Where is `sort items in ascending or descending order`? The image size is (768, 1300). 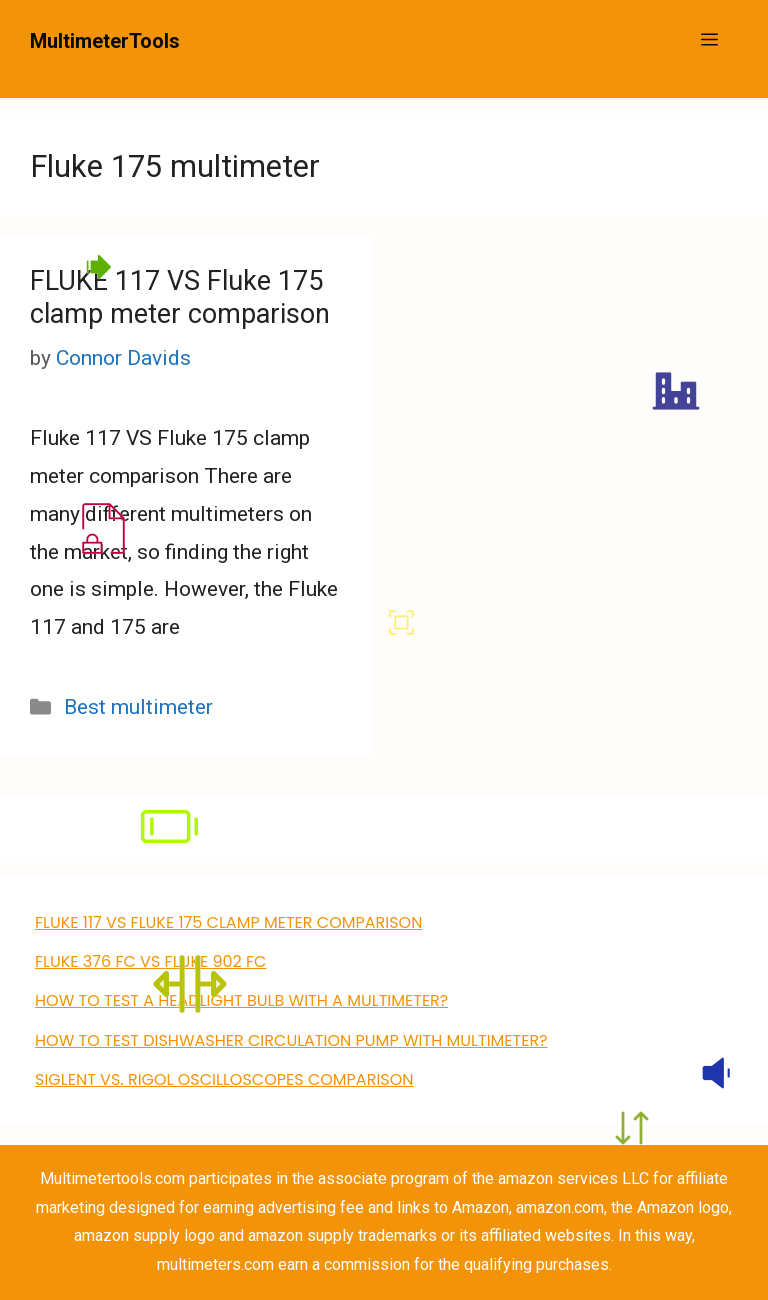 sort items in ascending or descending order is located at coordinates (632, 1128).